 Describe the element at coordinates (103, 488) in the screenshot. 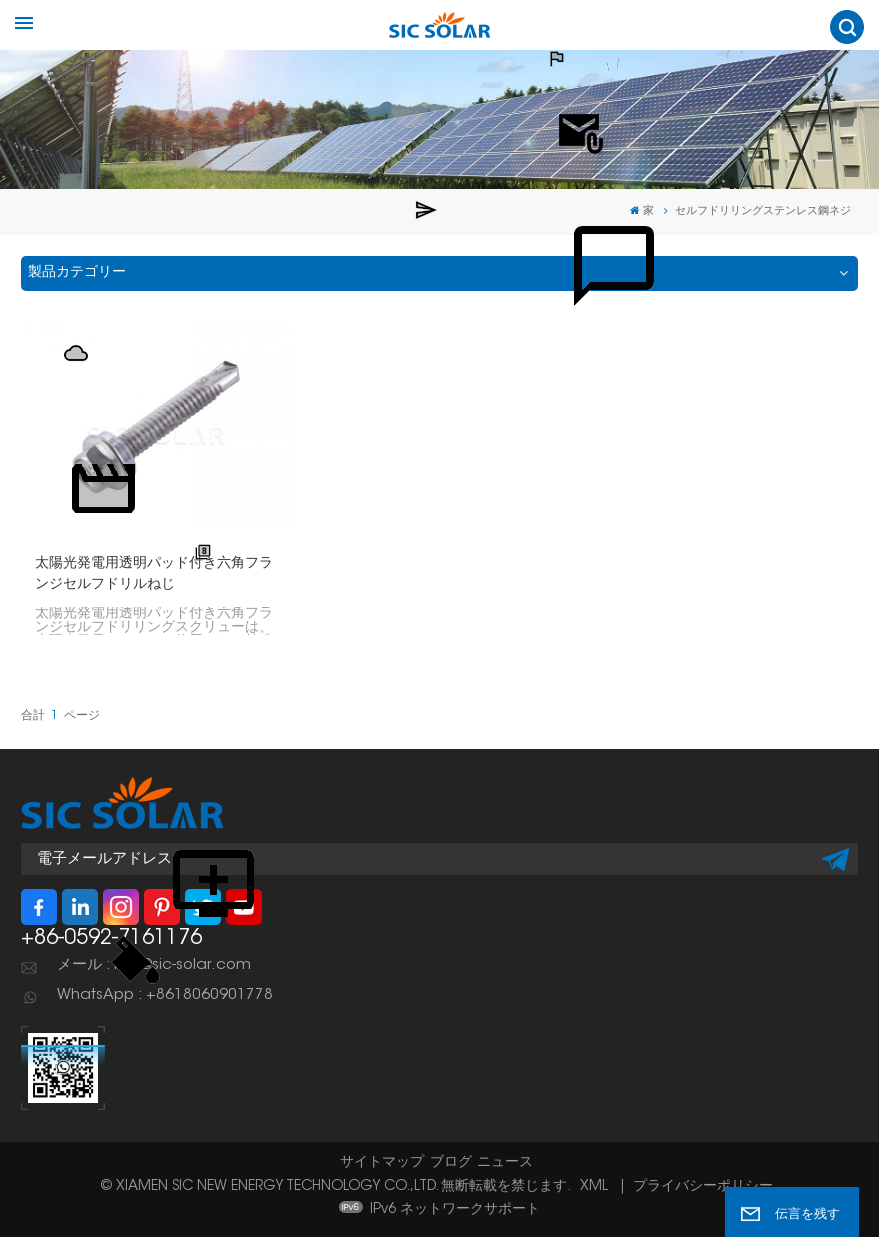

I see `create a new video project` at that location.